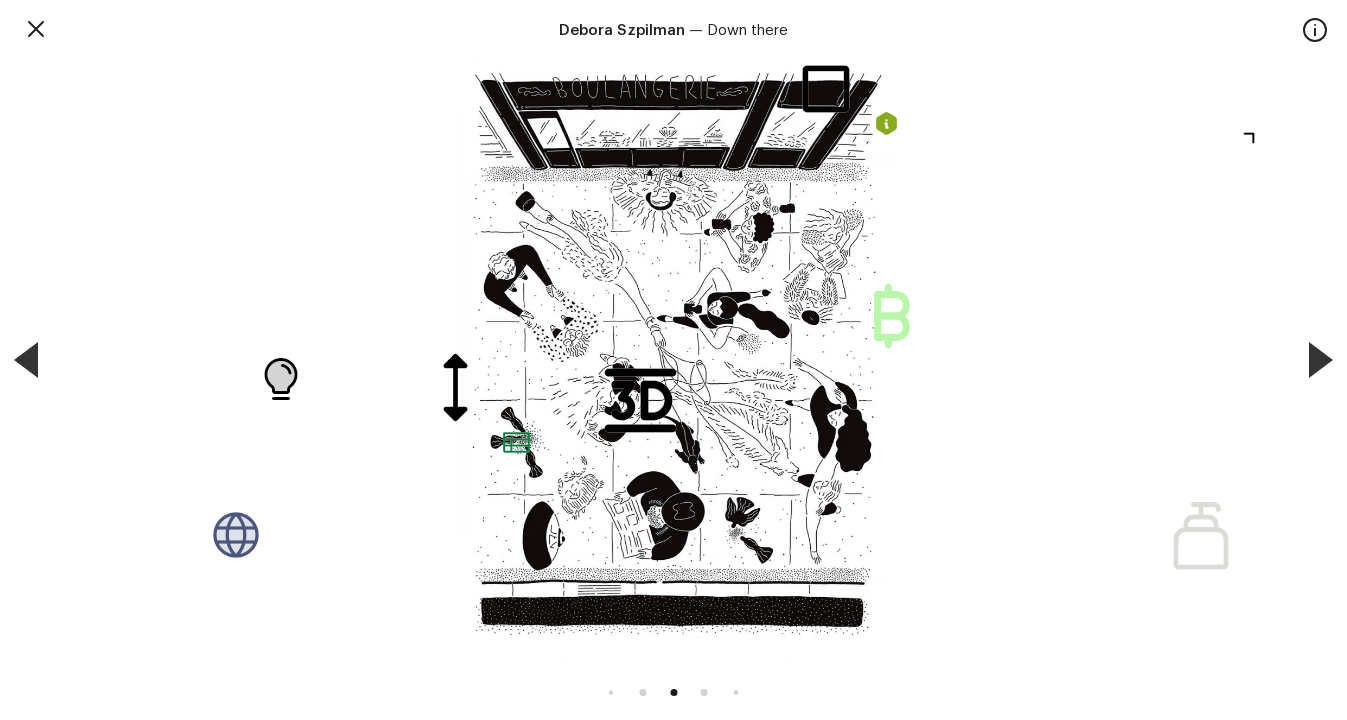 Image resolution: width=1347 pixels, height=720 pixels. I want to click on view data in table format, so click(516, 442).